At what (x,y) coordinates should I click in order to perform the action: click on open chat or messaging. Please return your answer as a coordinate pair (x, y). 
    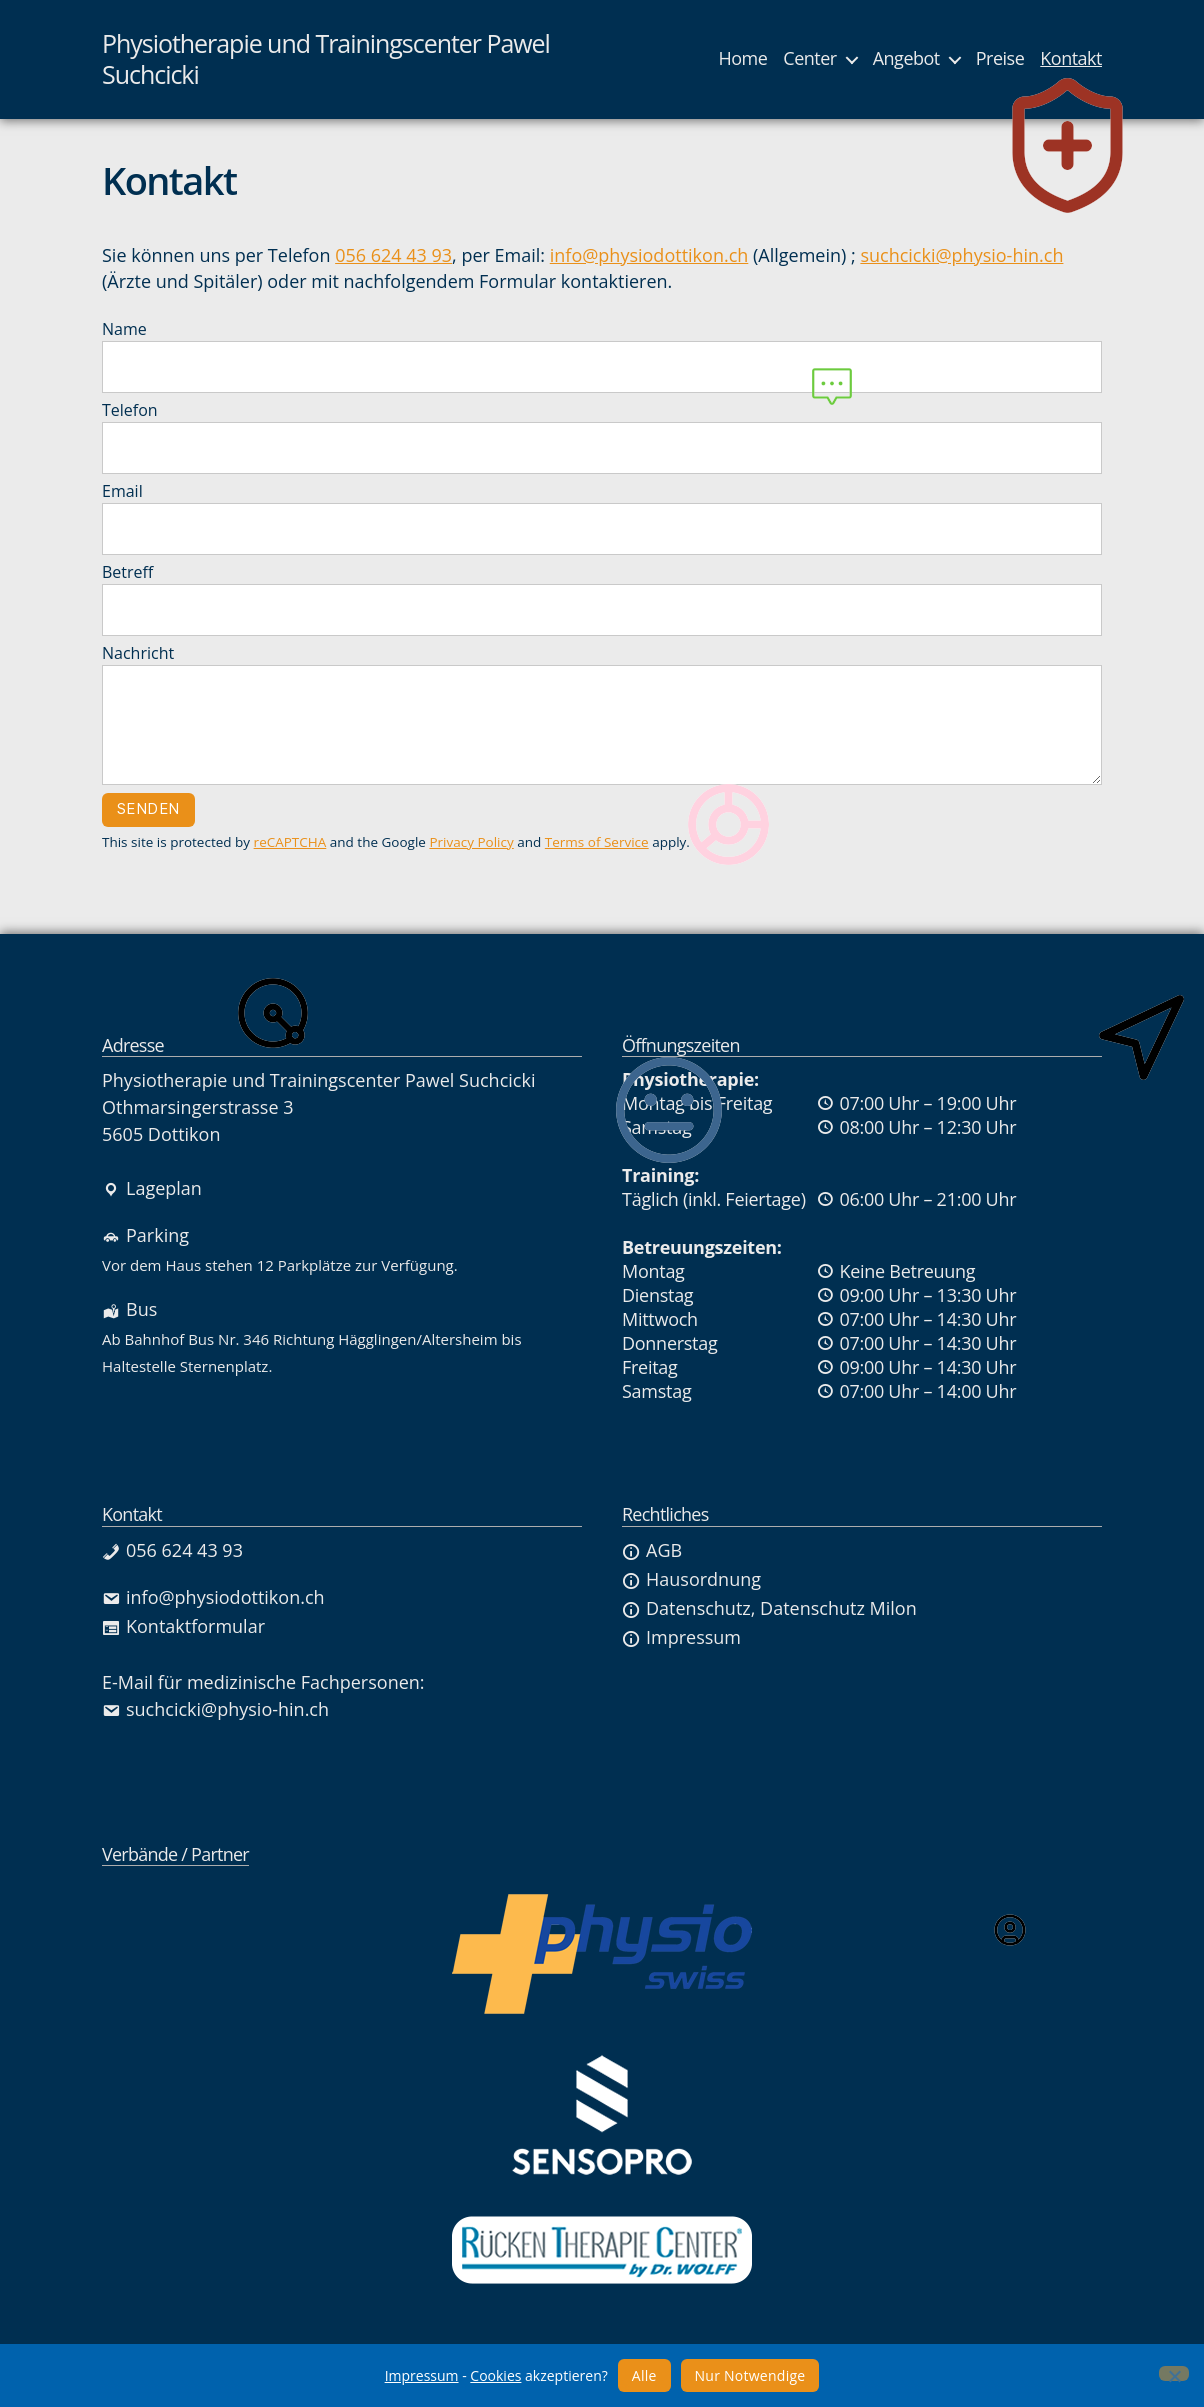
    Looking at the image, I should click on (832, 385).